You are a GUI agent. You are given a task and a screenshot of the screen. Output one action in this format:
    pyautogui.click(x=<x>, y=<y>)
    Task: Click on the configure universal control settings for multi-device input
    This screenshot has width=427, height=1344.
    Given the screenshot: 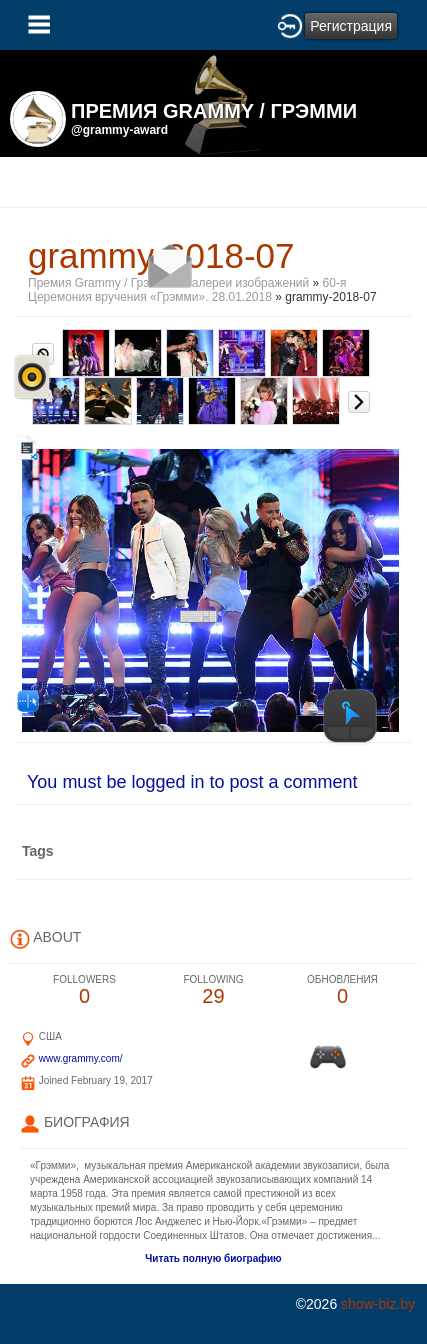 What is the action you would take?
    pyautogui.click(x=28, y=701)
    